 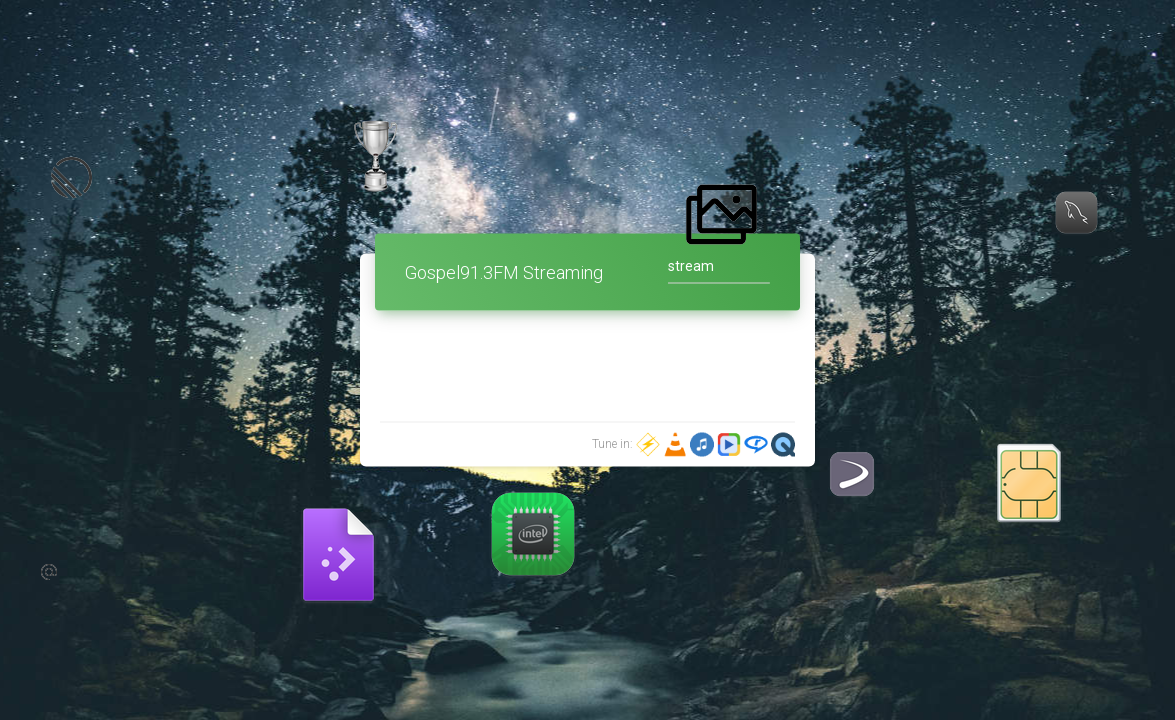 I want to click on manage linked online accounts, so click(x=49, y=572).